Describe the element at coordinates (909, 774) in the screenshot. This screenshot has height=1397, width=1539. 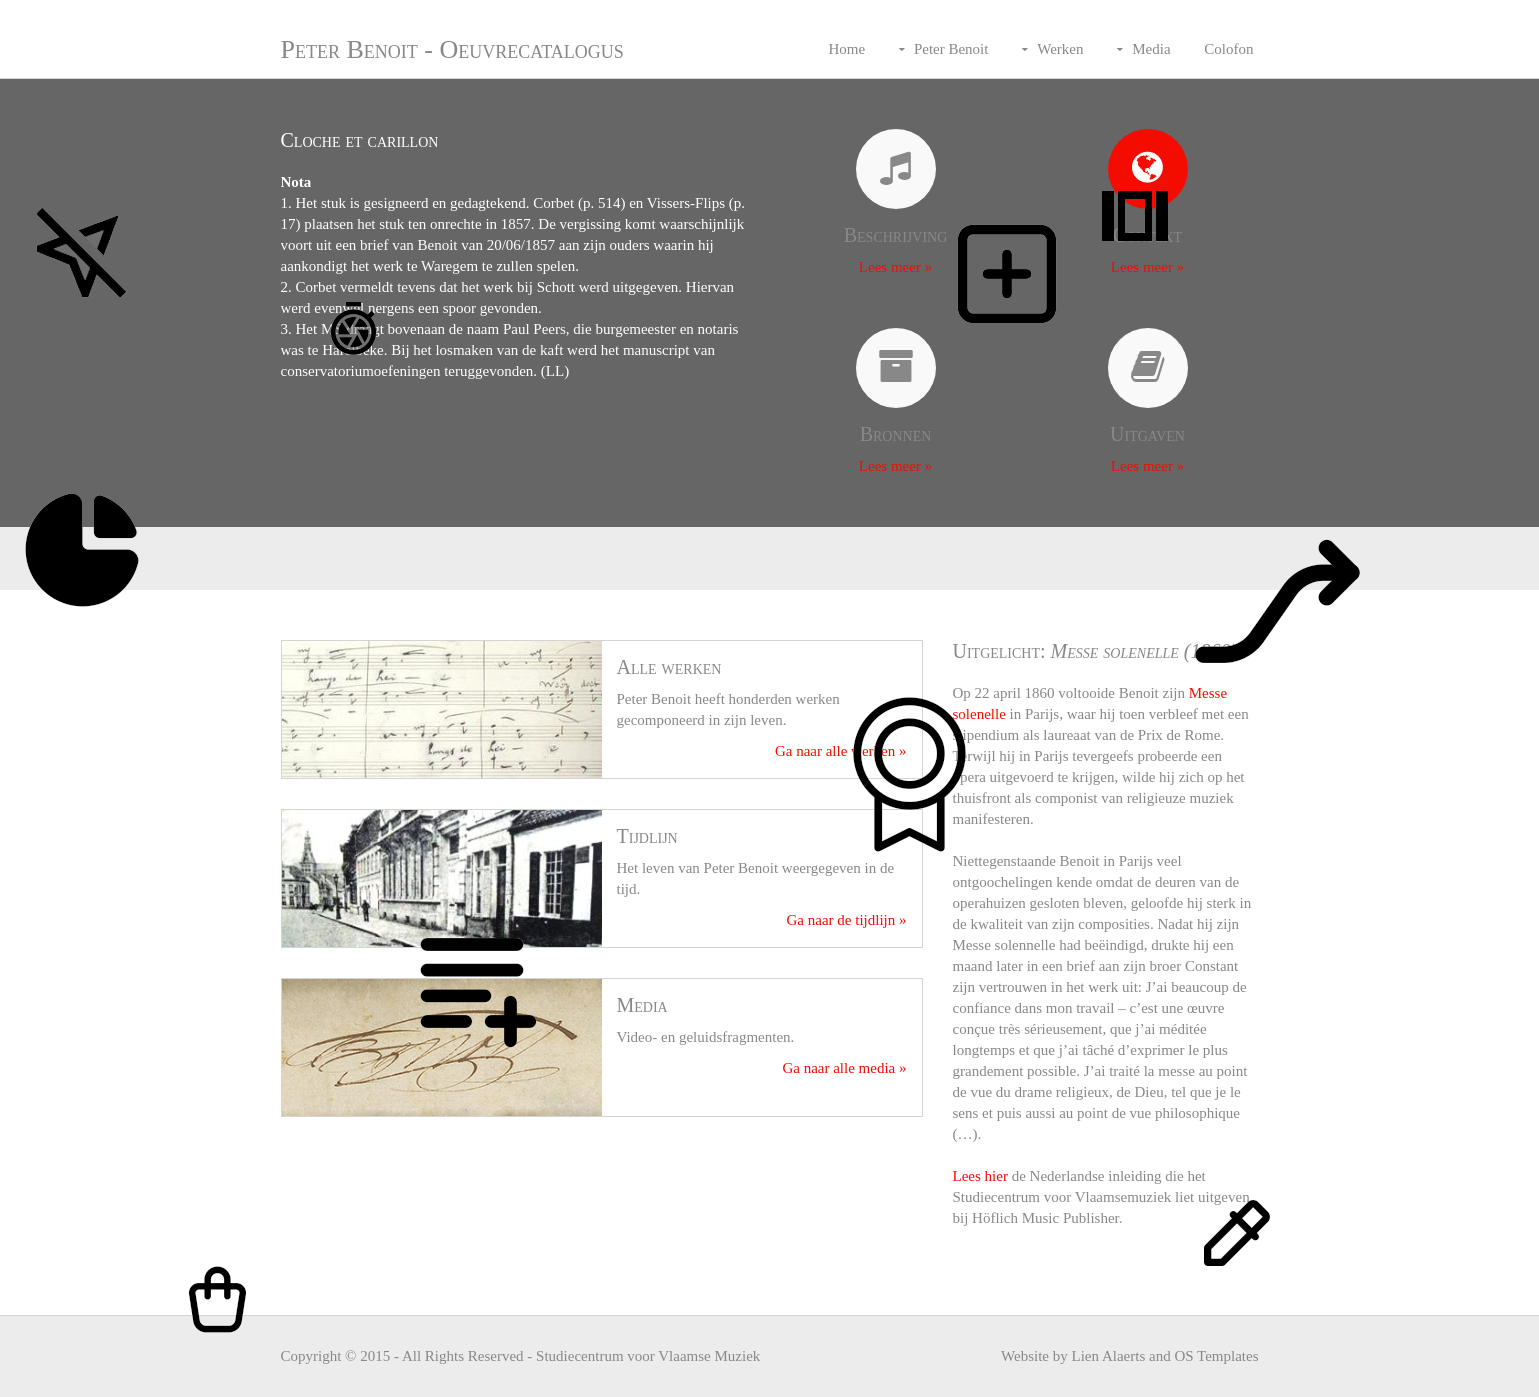
I see `view achievements or awards` at that location.